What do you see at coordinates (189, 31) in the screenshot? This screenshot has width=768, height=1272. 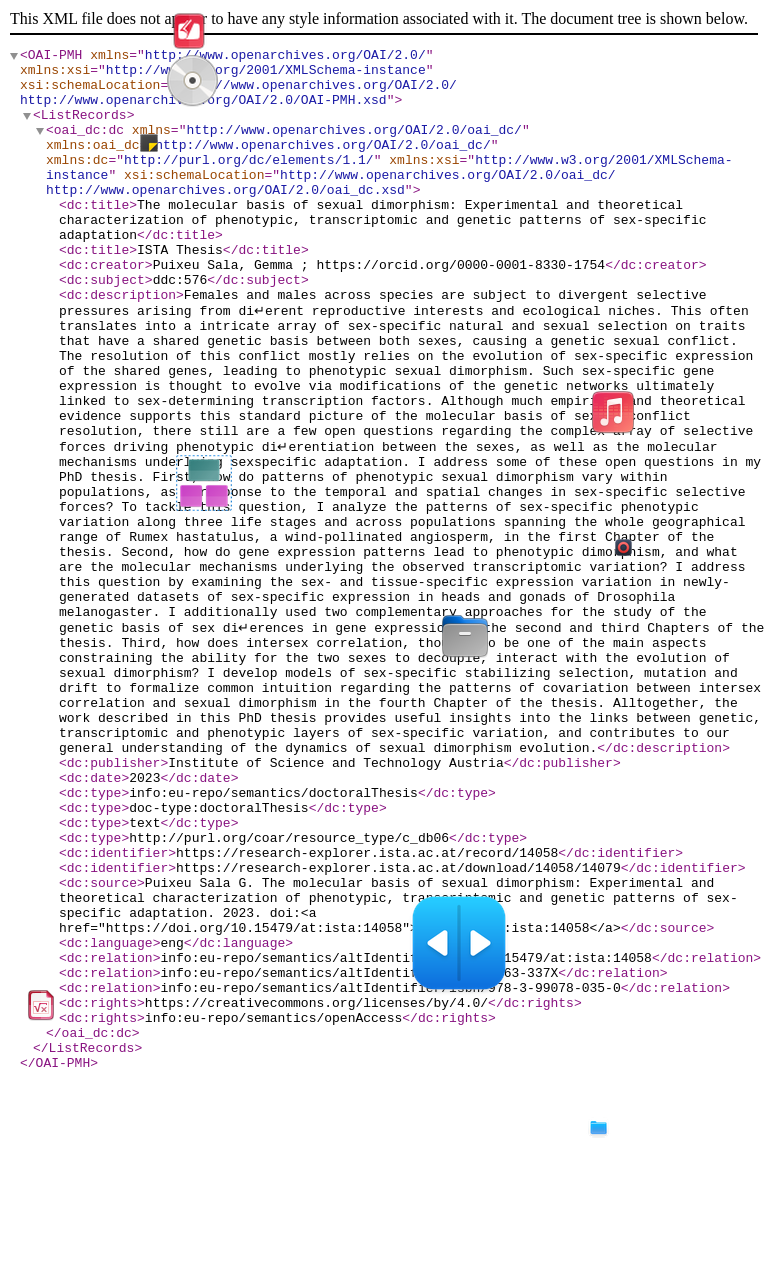 I see `an EPS vector image file` at bounding box center [189, 31].